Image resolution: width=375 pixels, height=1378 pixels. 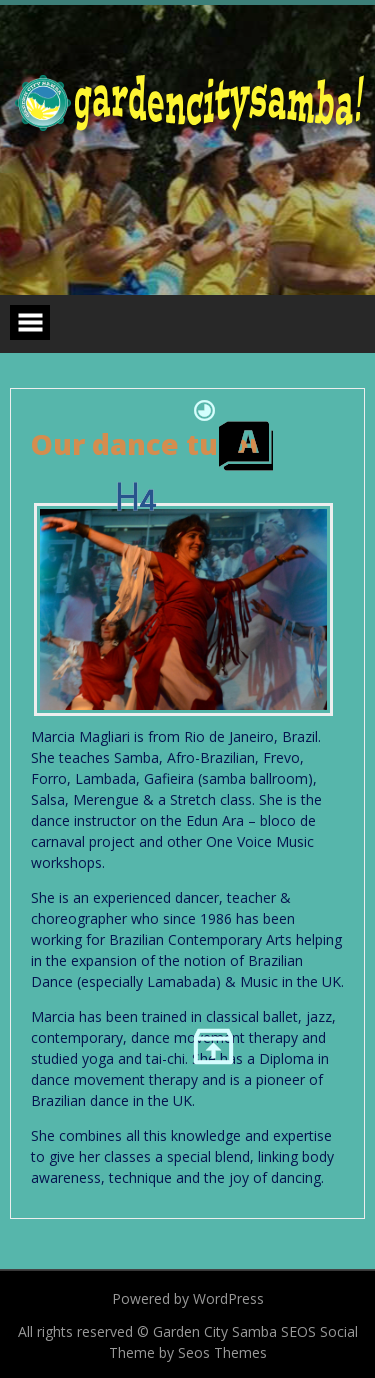 What do you see at coordinates (246, 446) in the screenshot?
I see `open AutoCAD application` at bounding box center [246, 446].